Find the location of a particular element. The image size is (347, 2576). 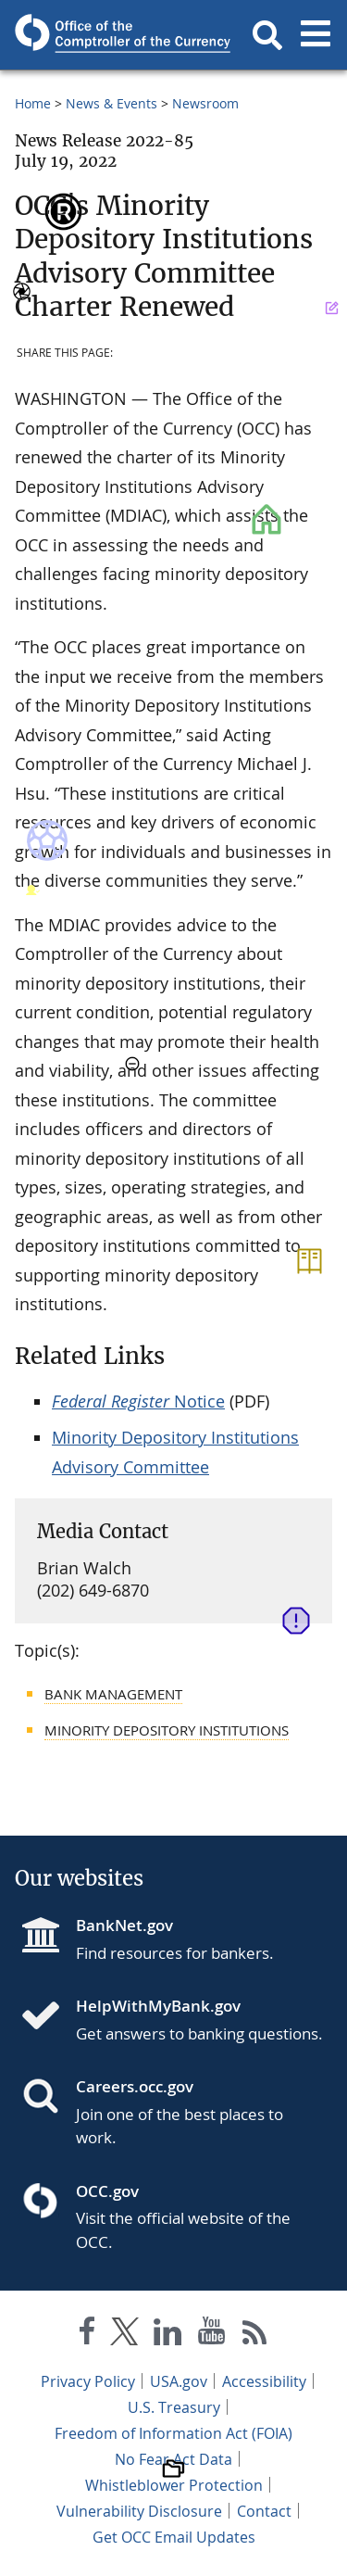

remove an item from a list is located at coordinates (132, 1064).